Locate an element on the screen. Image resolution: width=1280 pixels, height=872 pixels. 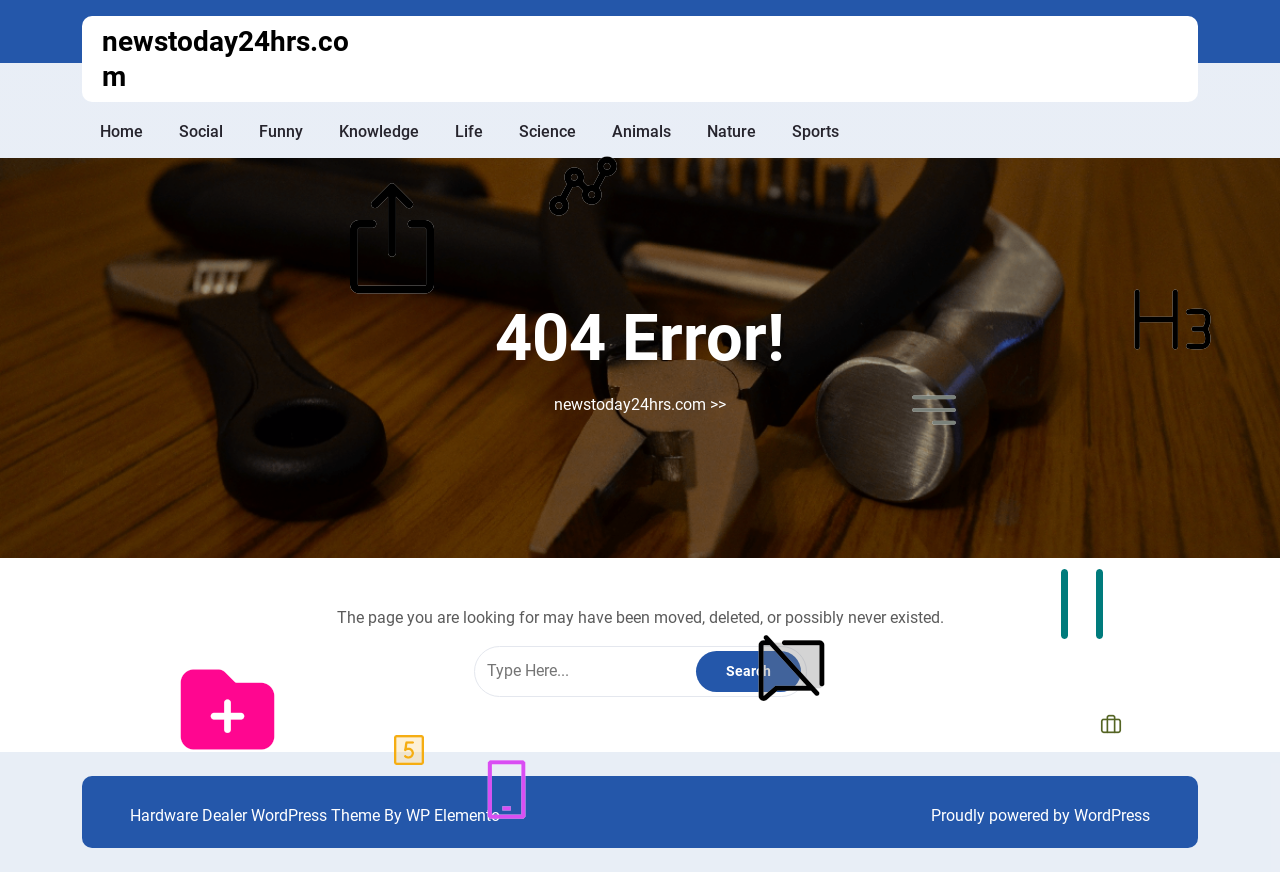
create a new folder is located at coordinates (227, 709).